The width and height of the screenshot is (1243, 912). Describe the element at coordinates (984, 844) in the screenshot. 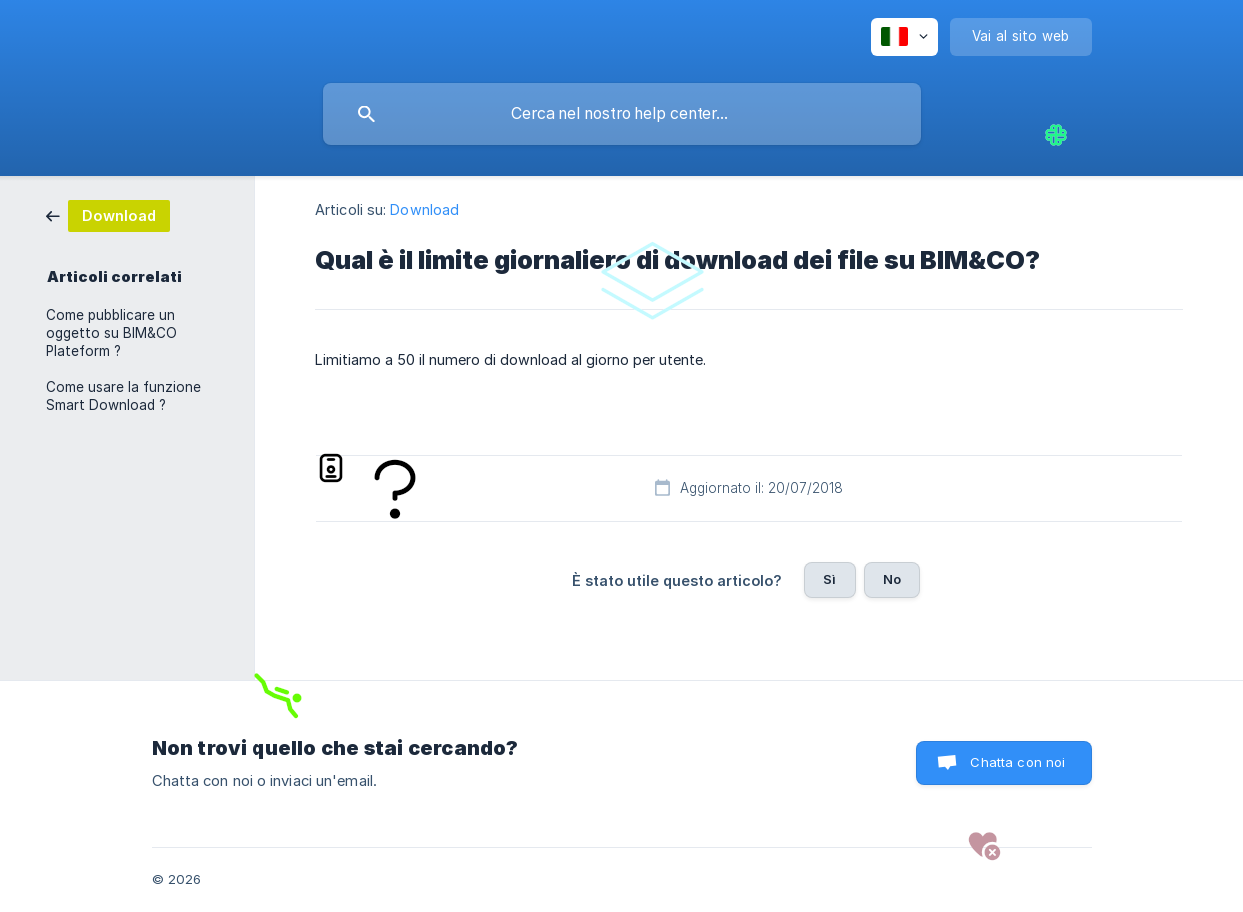

I see `remove item from favorites` at that location.